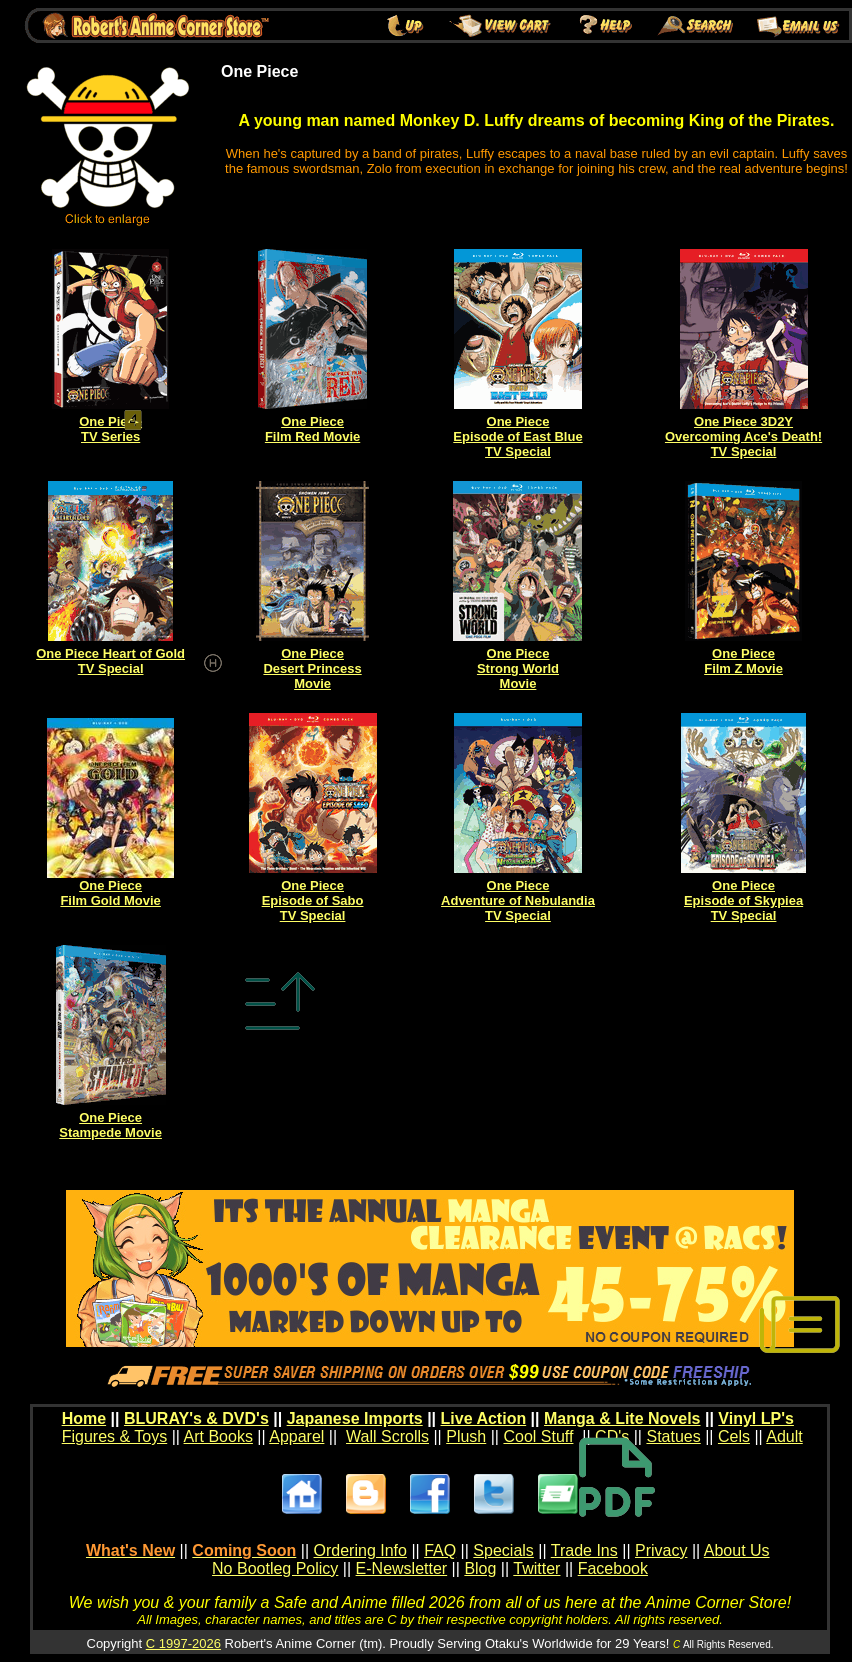  What do you see at coordinates (615, 1480) in the screenshot?
I see `view or open a PDF document` at bounding box center [615, 1480].